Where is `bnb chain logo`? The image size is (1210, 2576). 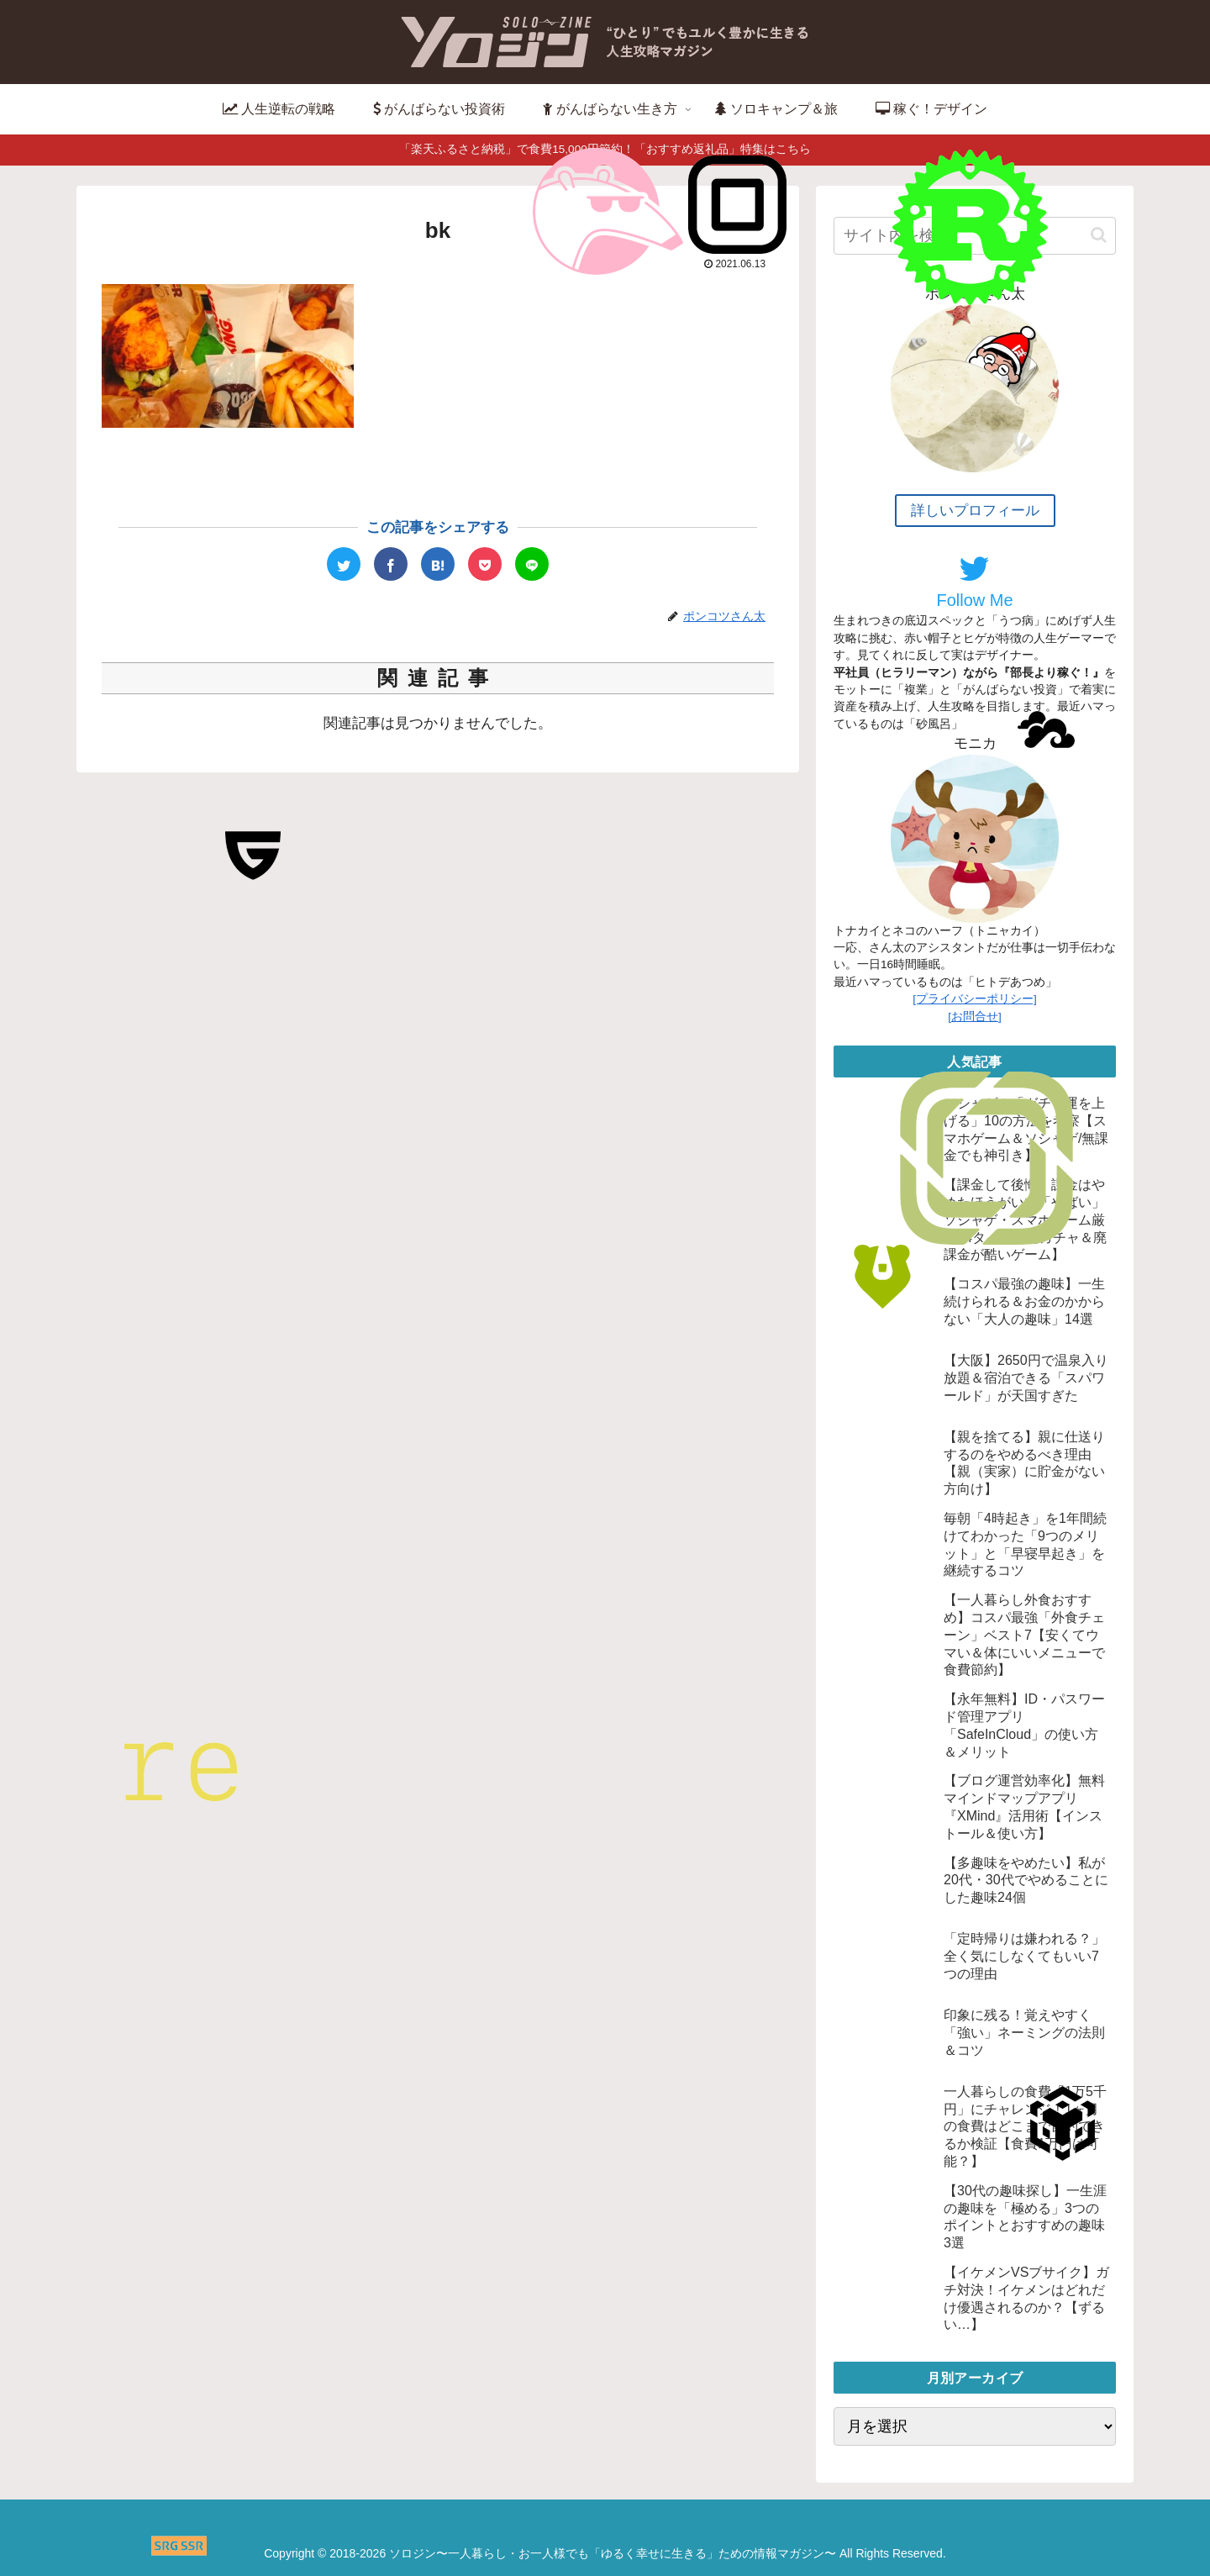 bnb chain logo is located at coordinates (1062, 2123).